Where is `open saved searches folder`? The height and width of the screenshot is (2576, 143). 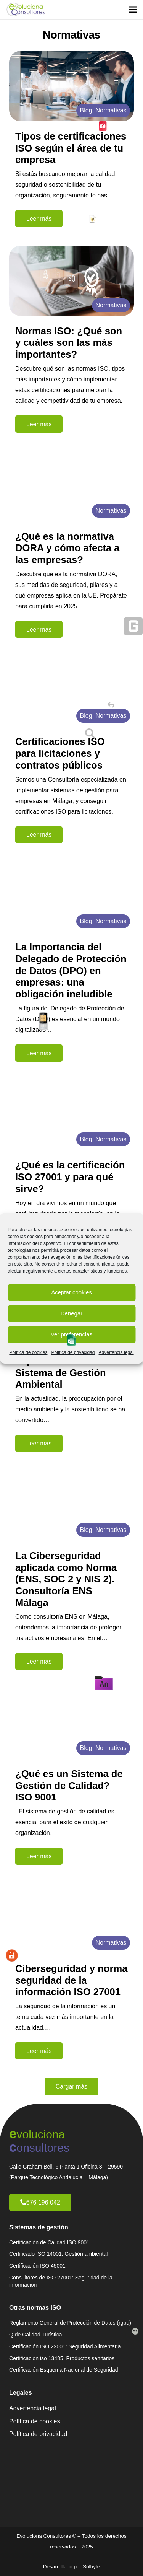
open saved searches folder is located at coordinates (90, 733).